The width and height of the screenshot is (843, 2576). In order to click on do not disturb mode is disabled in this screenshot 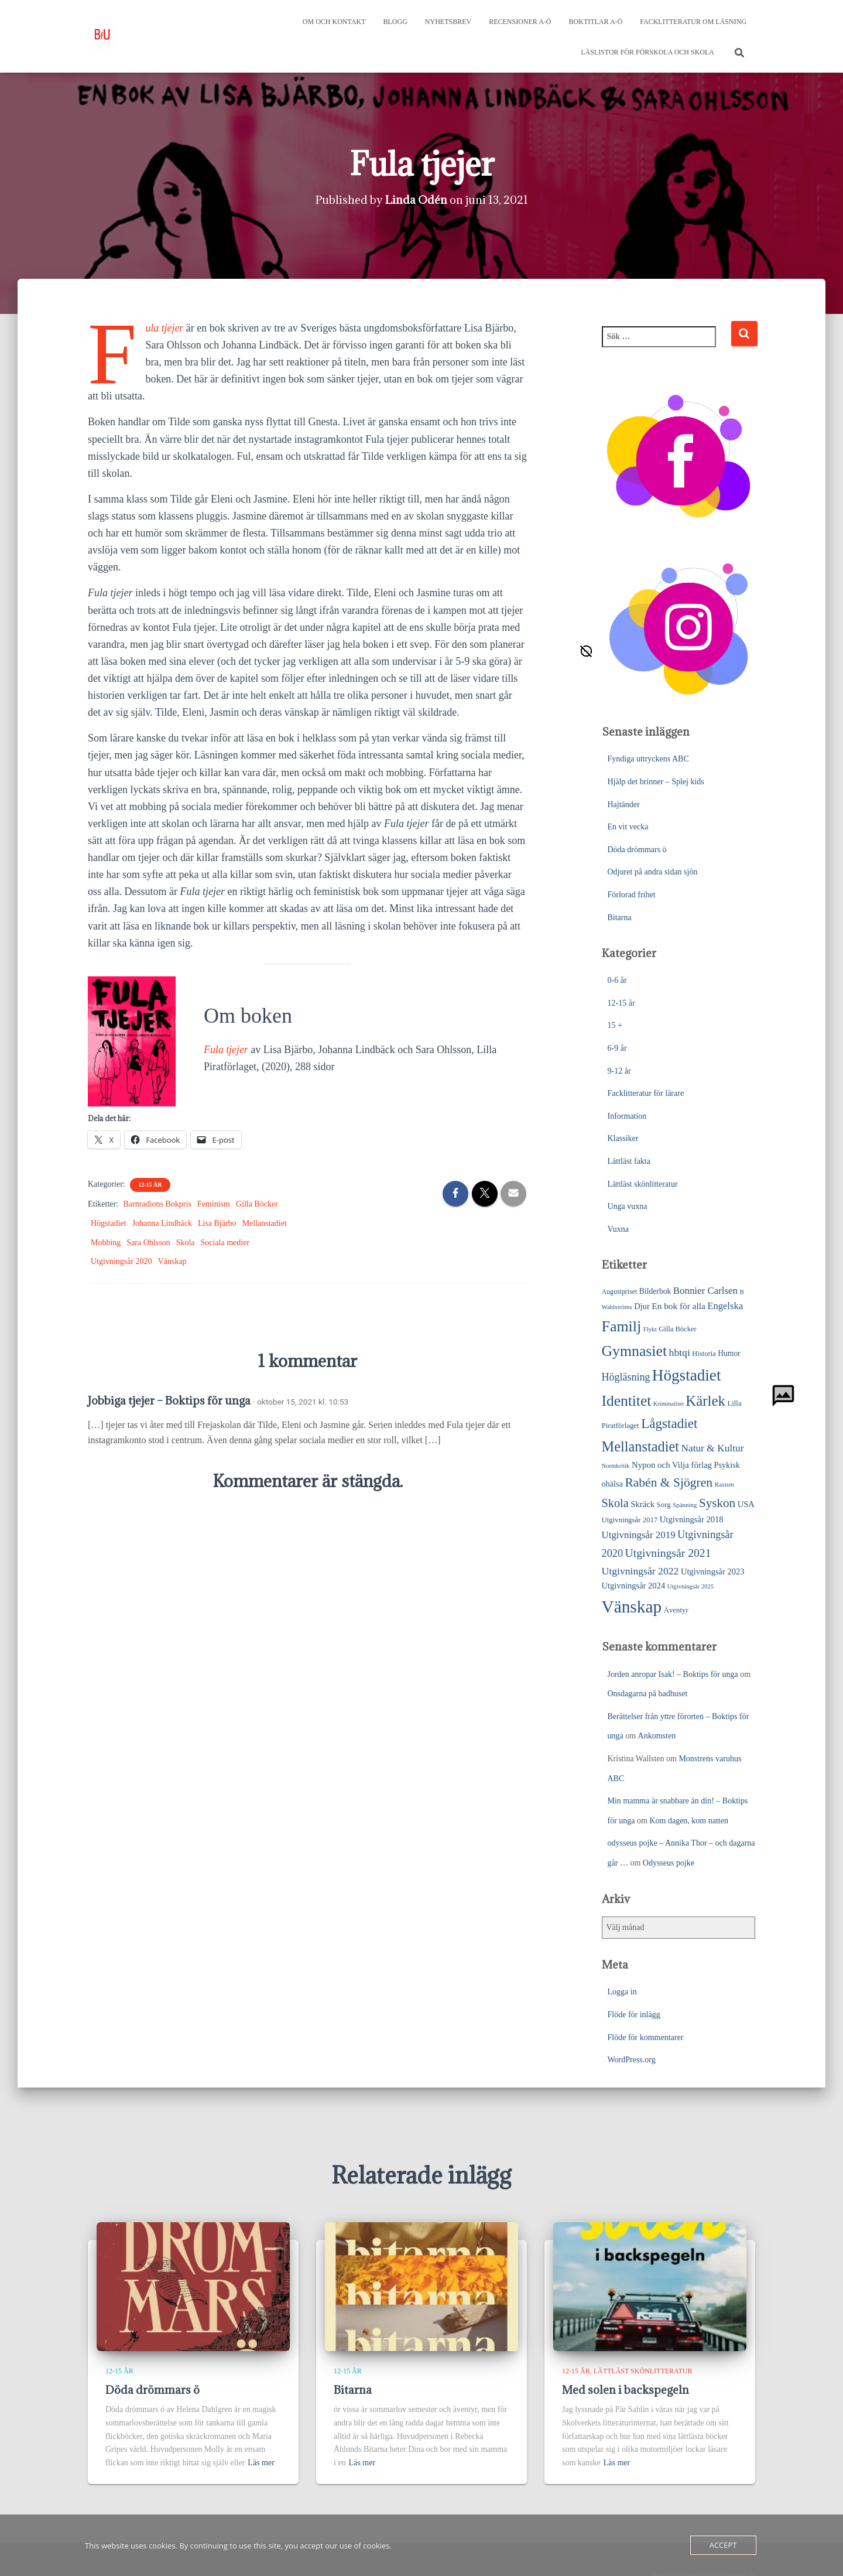, I will do `click(586, 651)`.